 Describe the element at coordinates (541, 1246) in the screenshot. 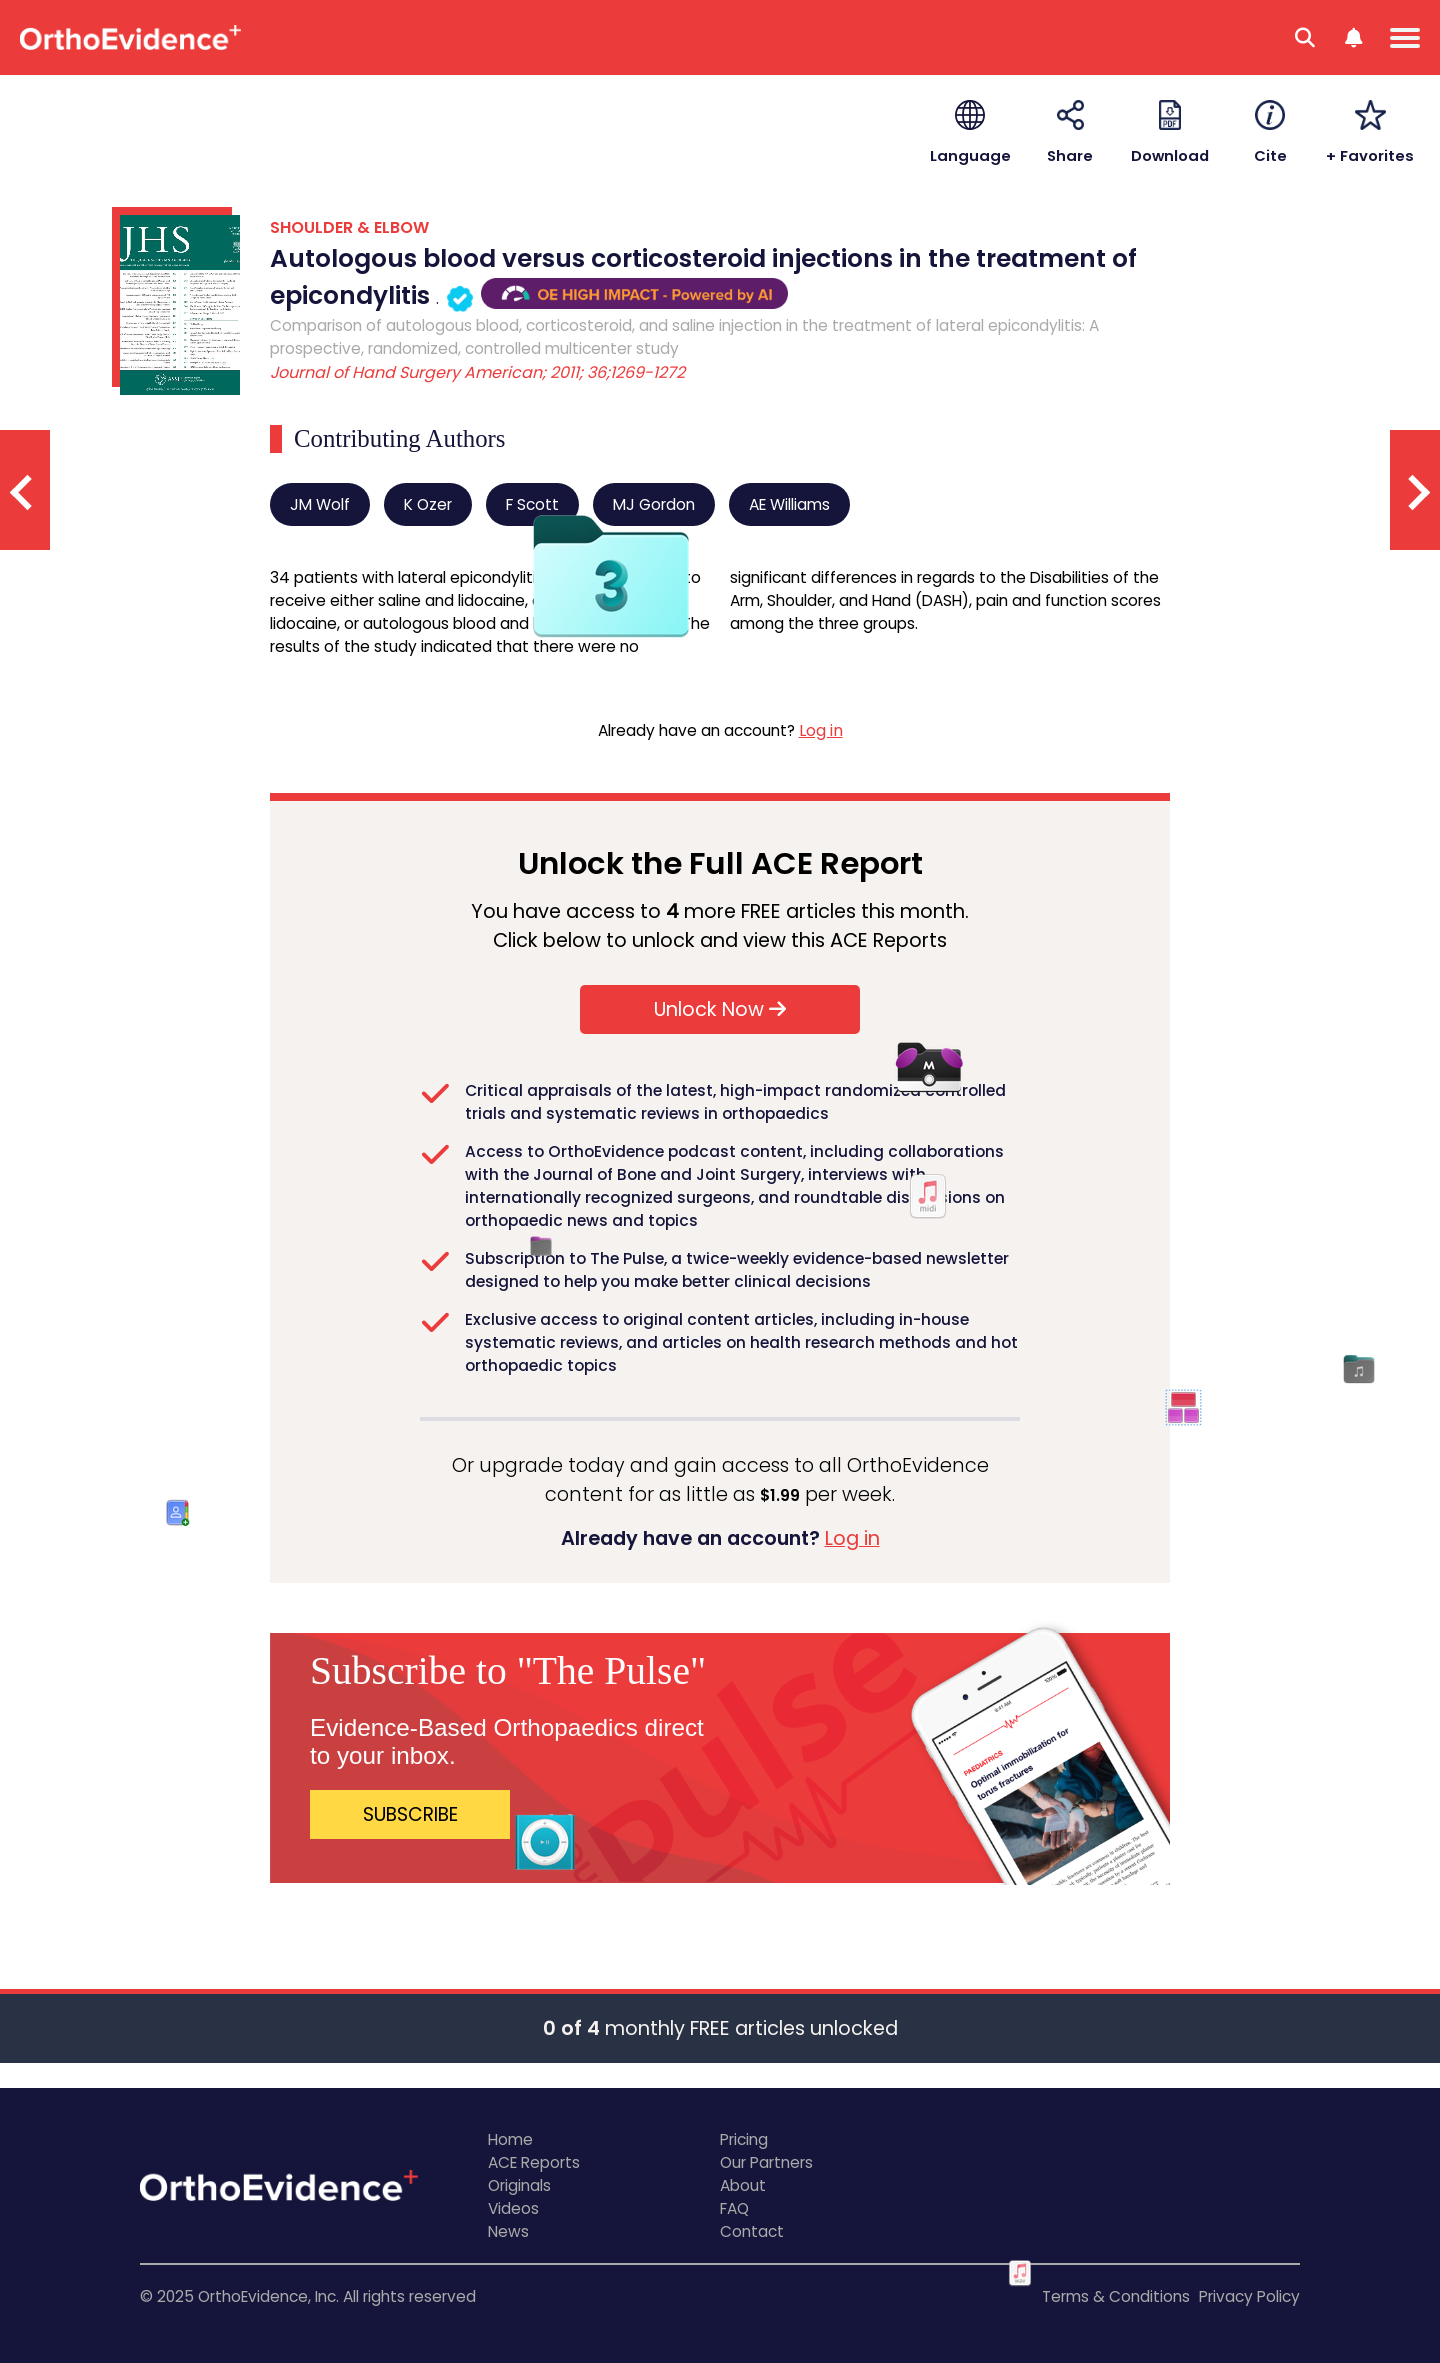

I see `open file folder` at that location.